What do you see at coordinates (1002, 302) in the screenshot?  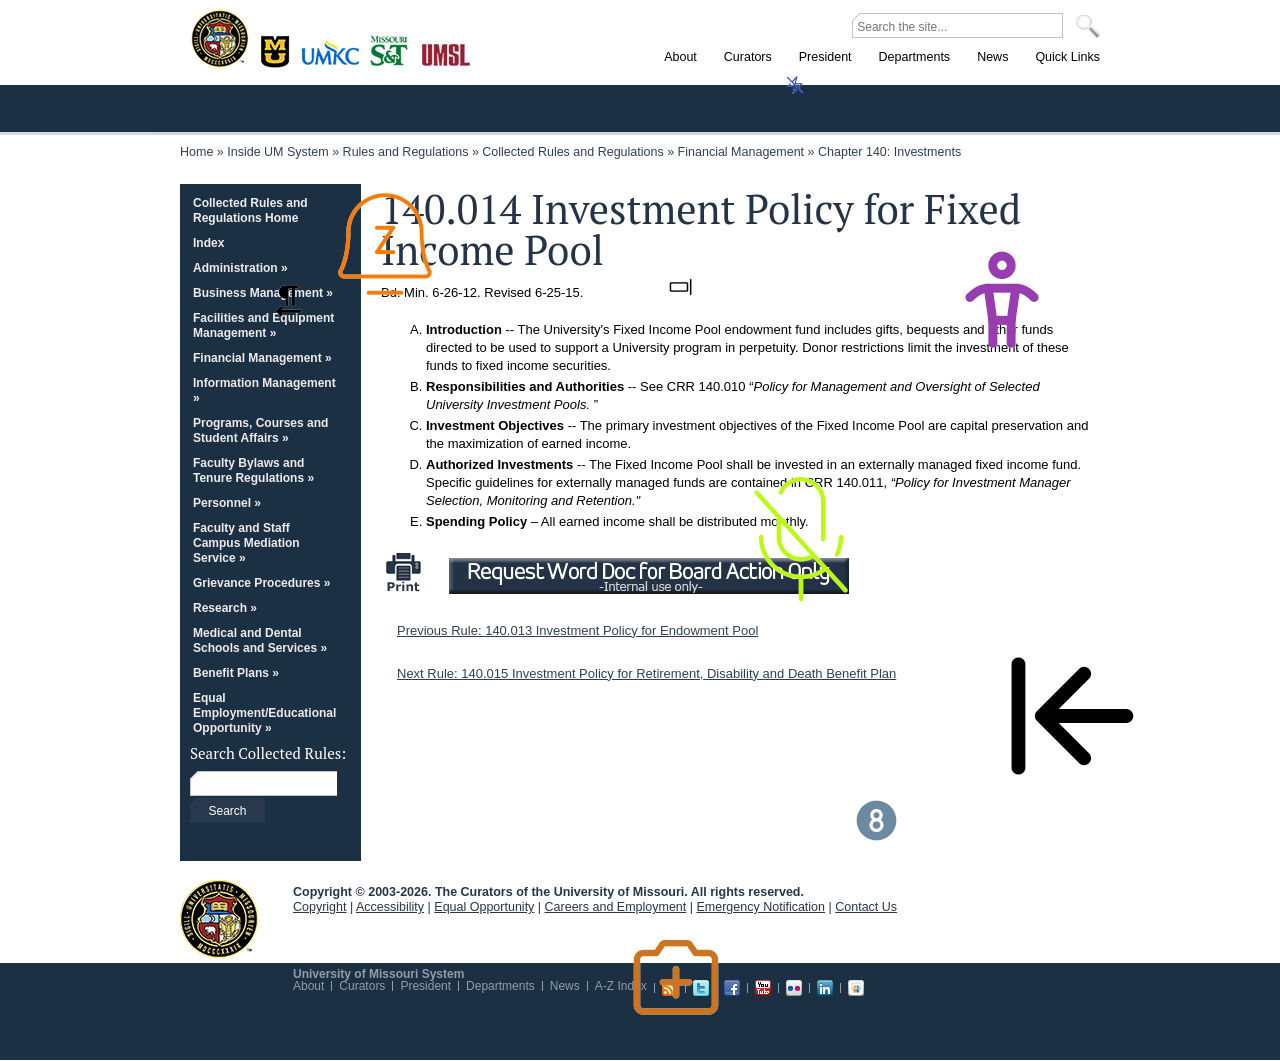 I see `view male user profile` at bounding box center [1002, 302].